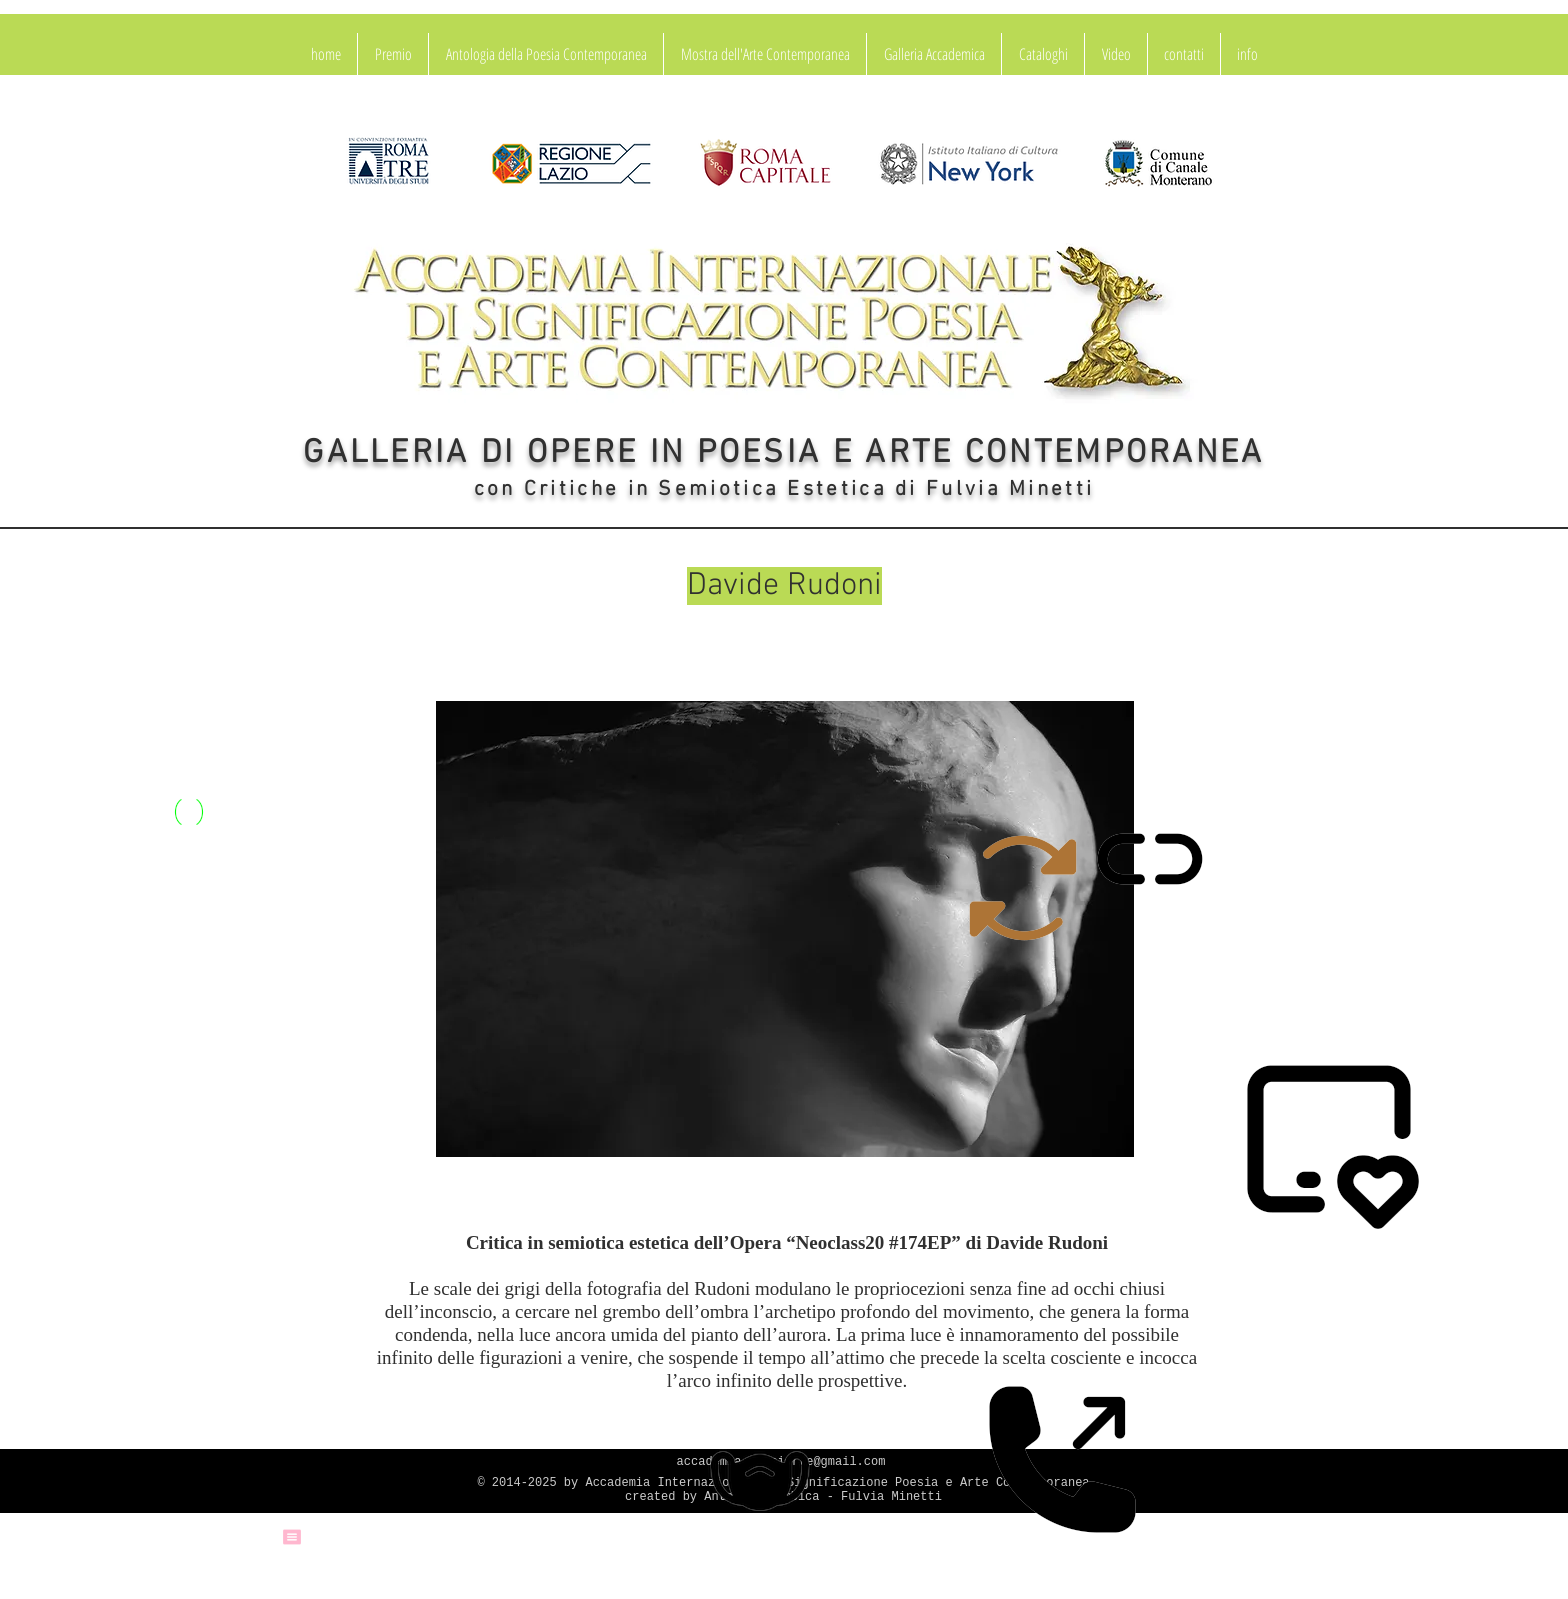  What do you see at coordinates (1329, 1139) in the screenshot?
I see `add tablet to favorites` at bounding box center [1329, 1139].